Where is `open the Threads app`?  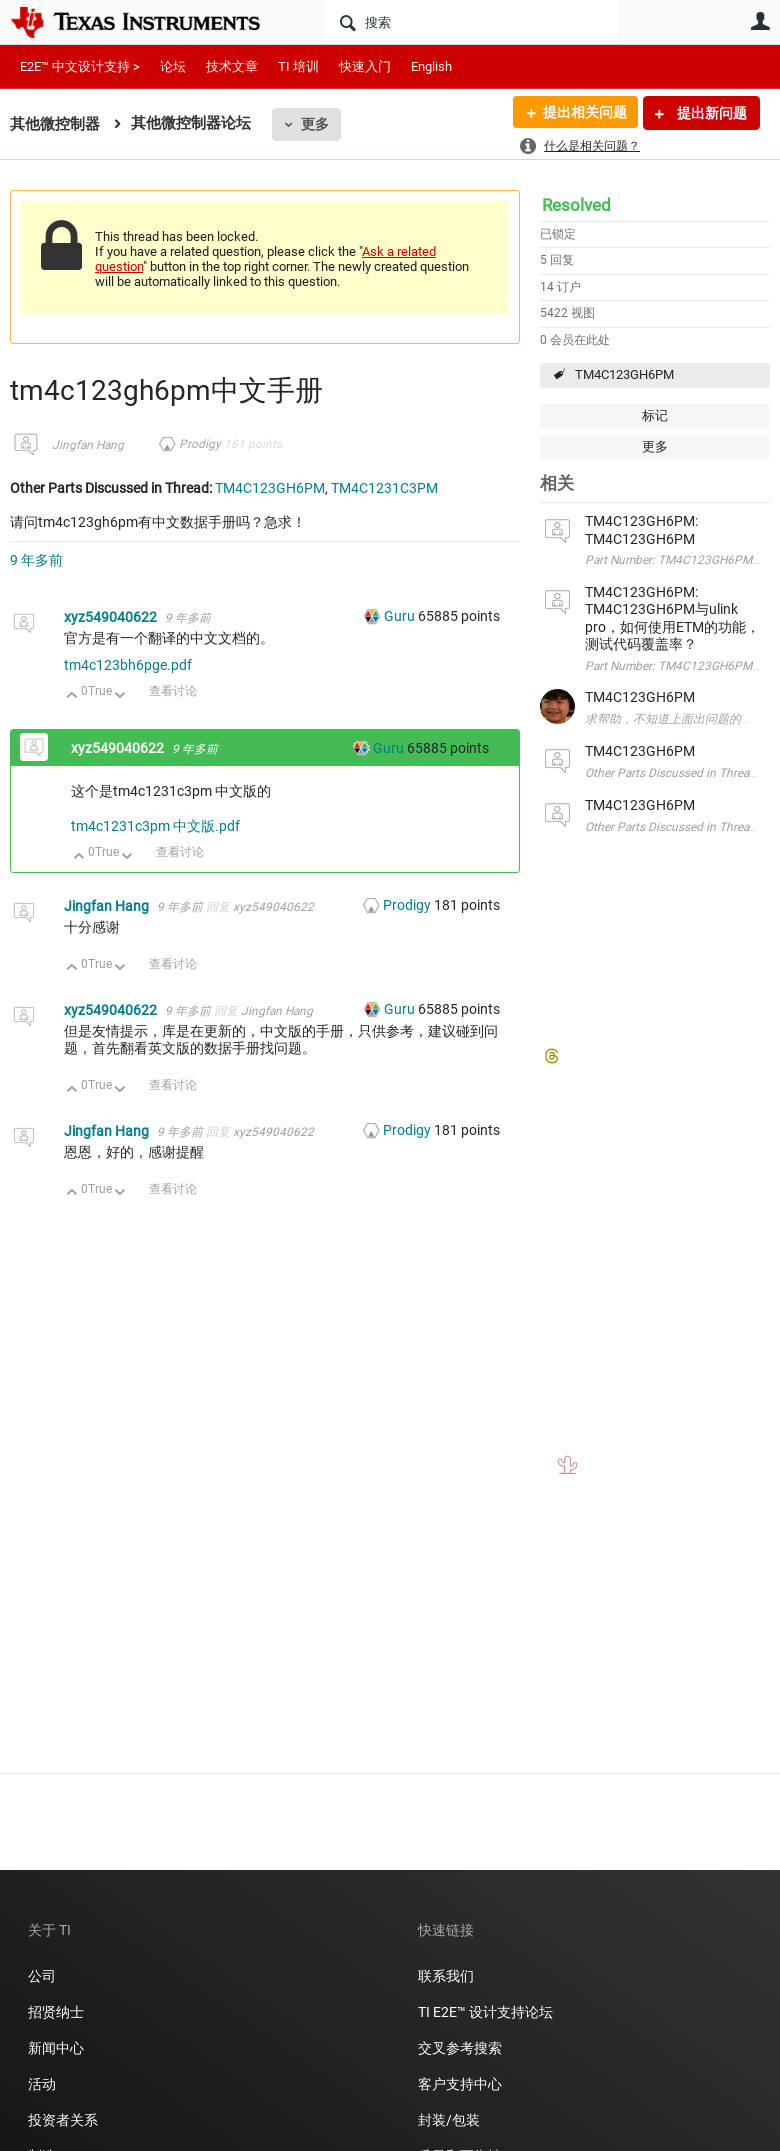 open the Threads app is located at coordinates (552, 1056).